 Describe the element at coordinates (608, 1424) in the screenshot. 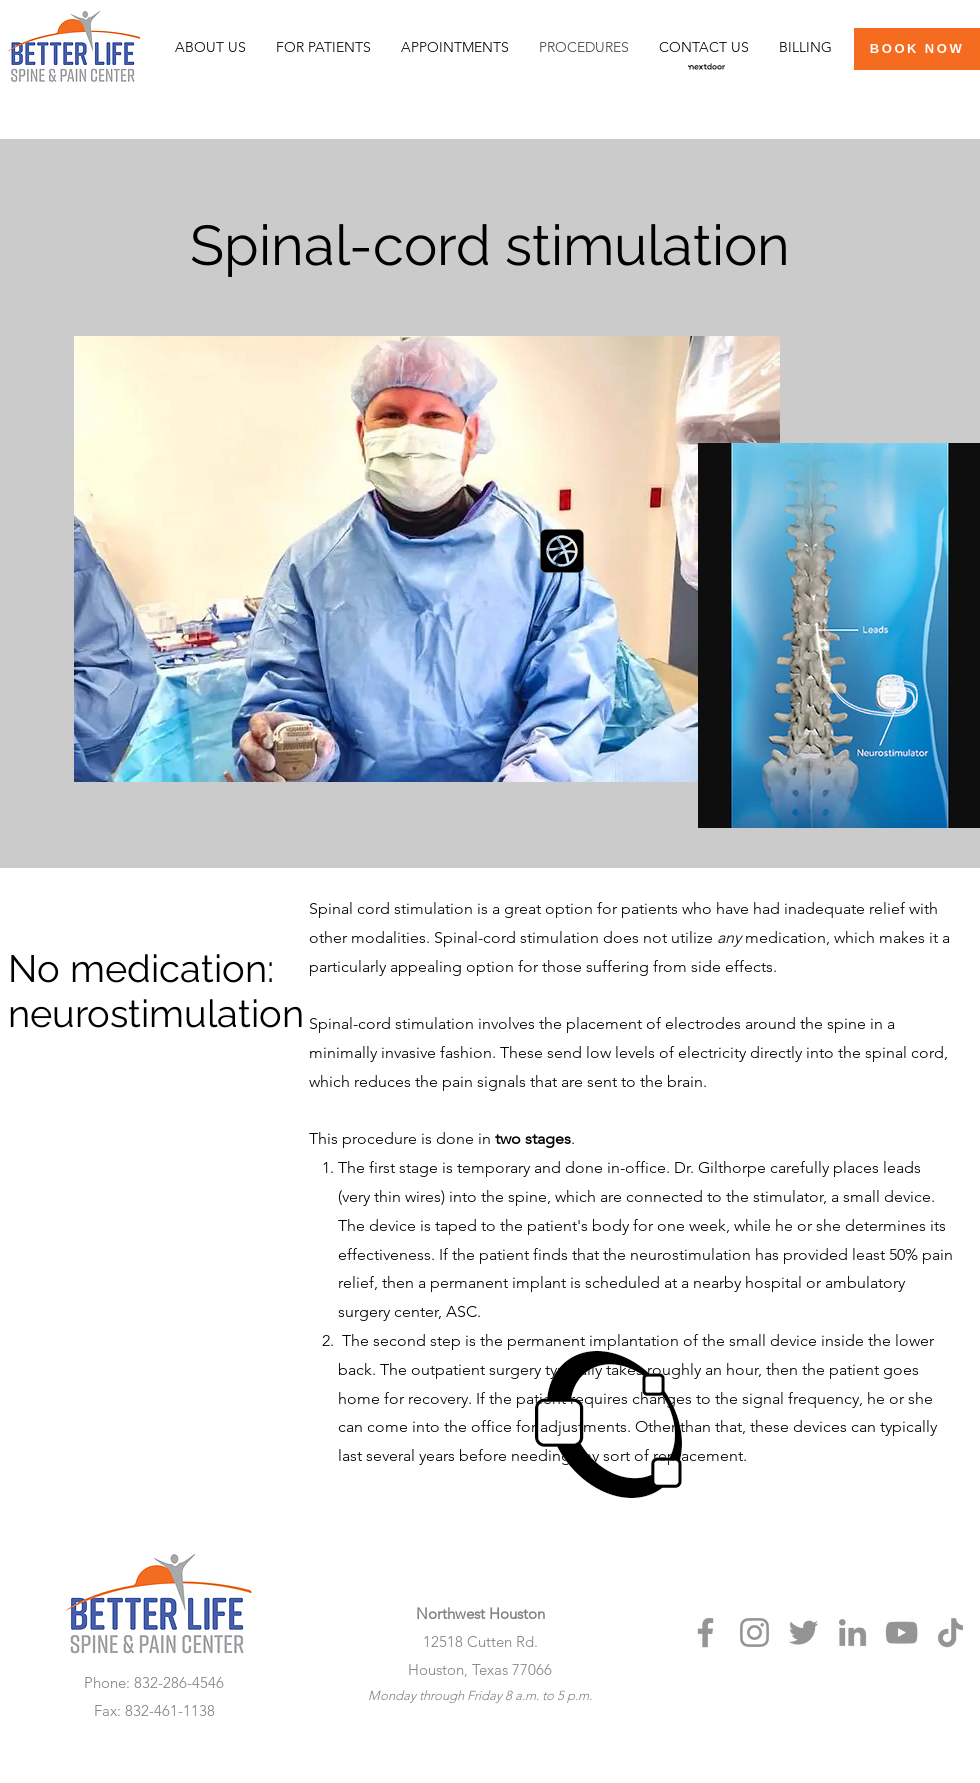

I see `open GNU Octave application` at that location.